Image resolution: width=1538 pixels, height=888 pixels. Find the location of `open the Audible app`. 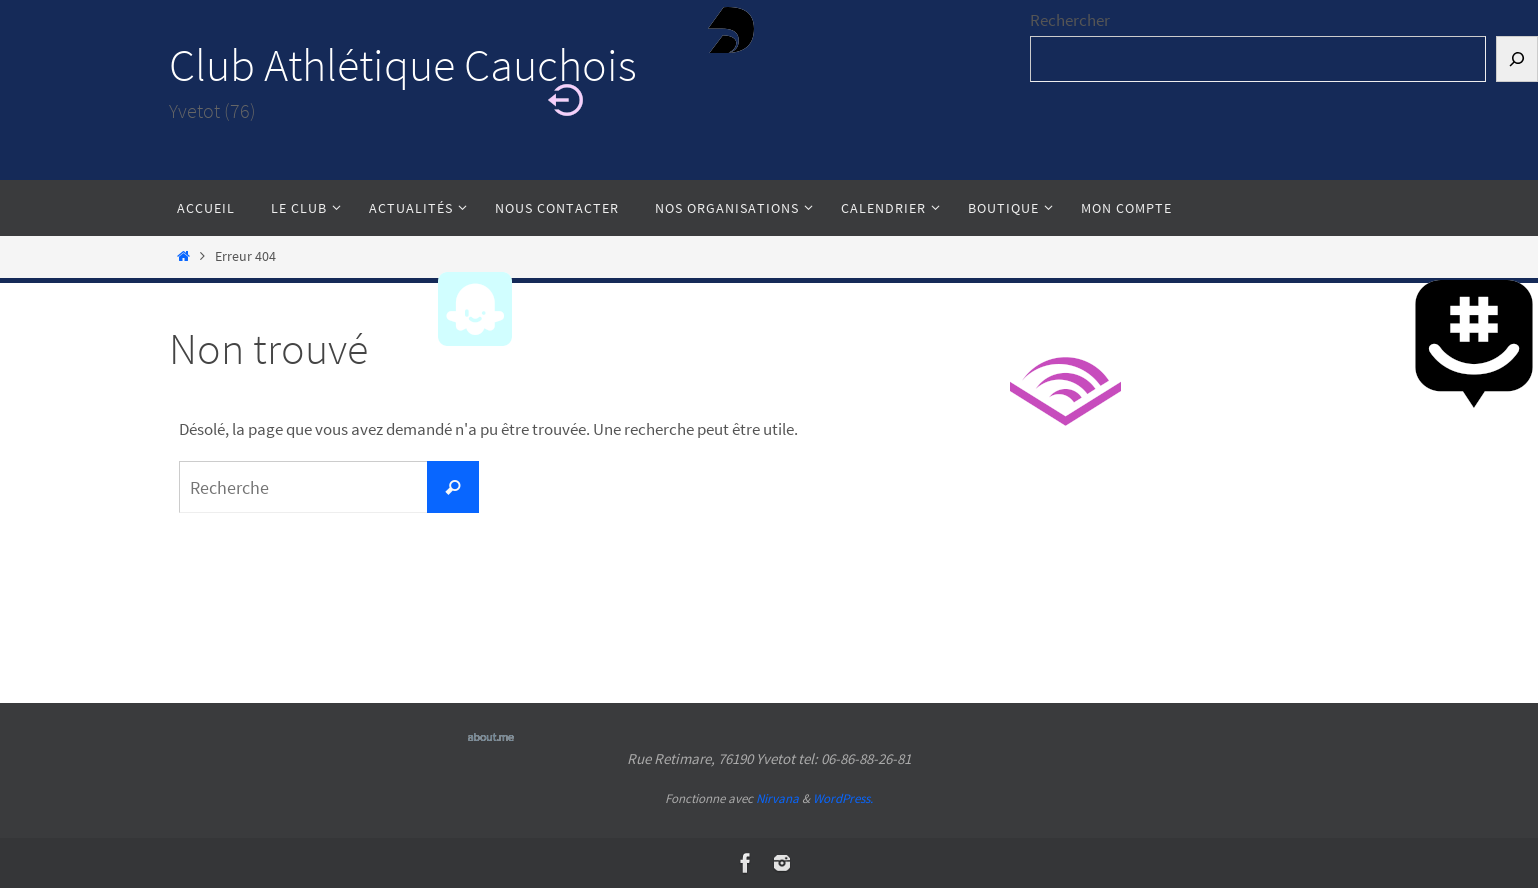

open the Audible app is located at coordinates (1065, 391).